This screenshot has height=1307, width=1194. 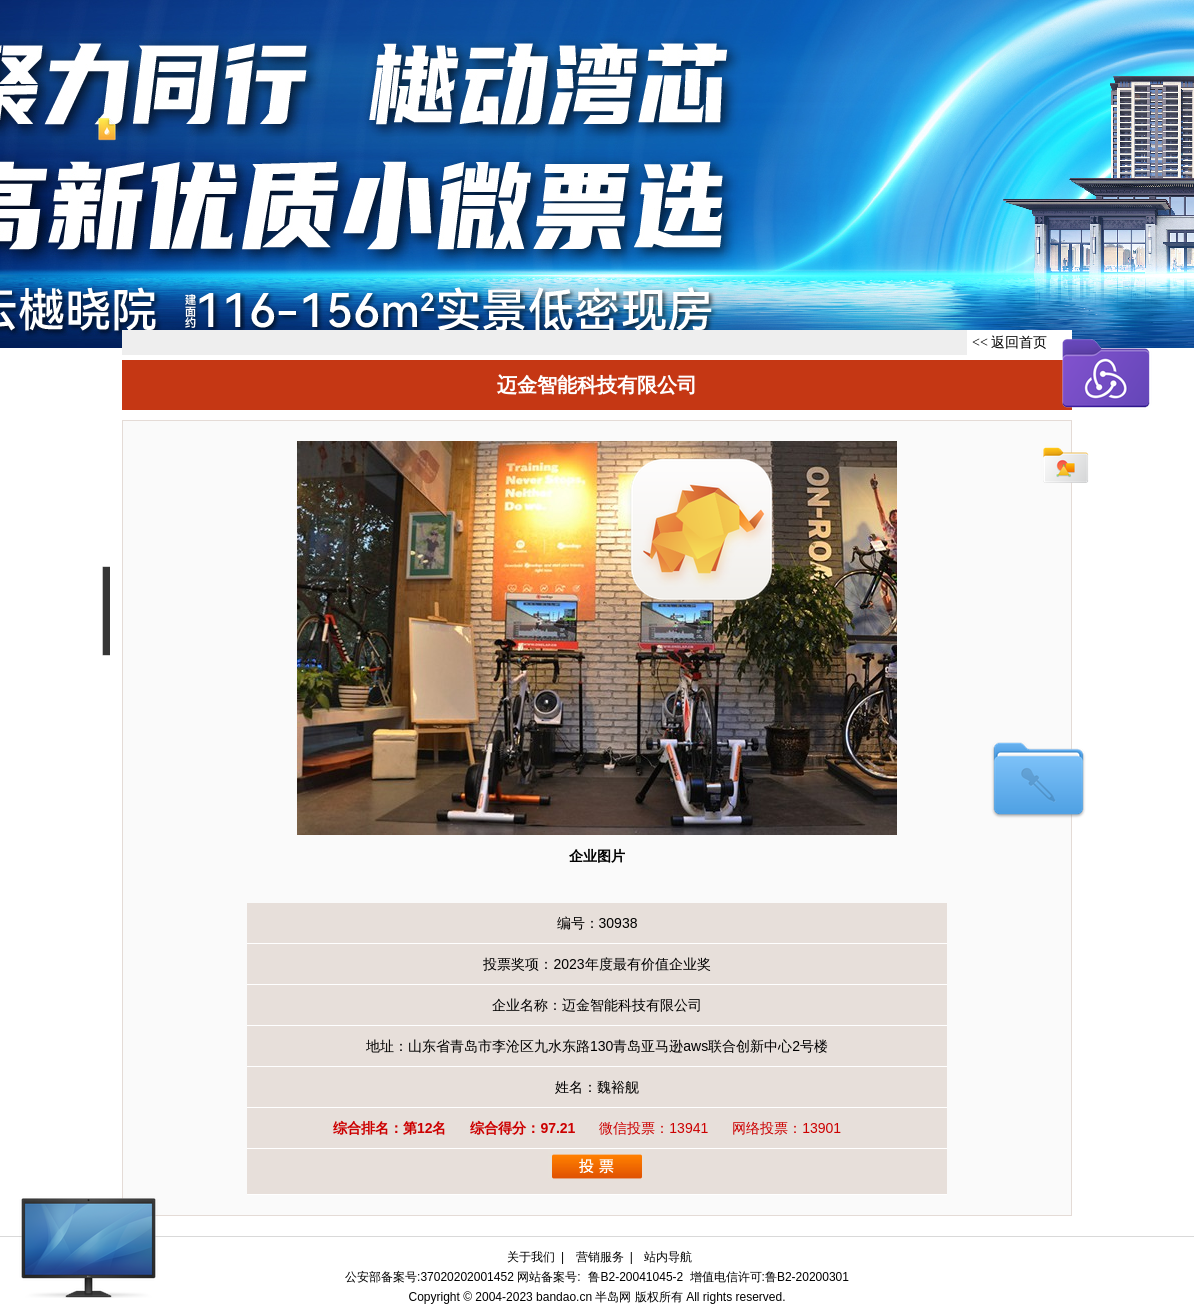 I want to click on open TablePlus database management app, so click(x=701, y=529).